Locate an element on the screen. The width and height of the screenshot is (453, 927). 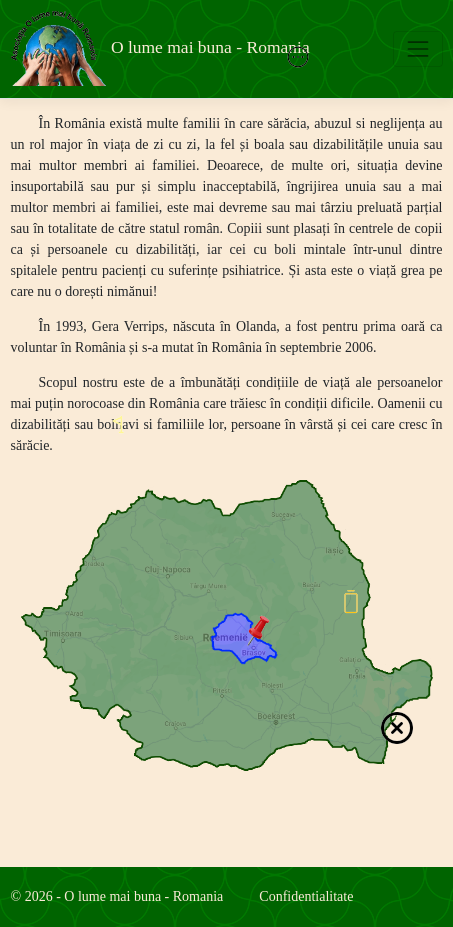
open more options menu is located at coordinates (298, 57).